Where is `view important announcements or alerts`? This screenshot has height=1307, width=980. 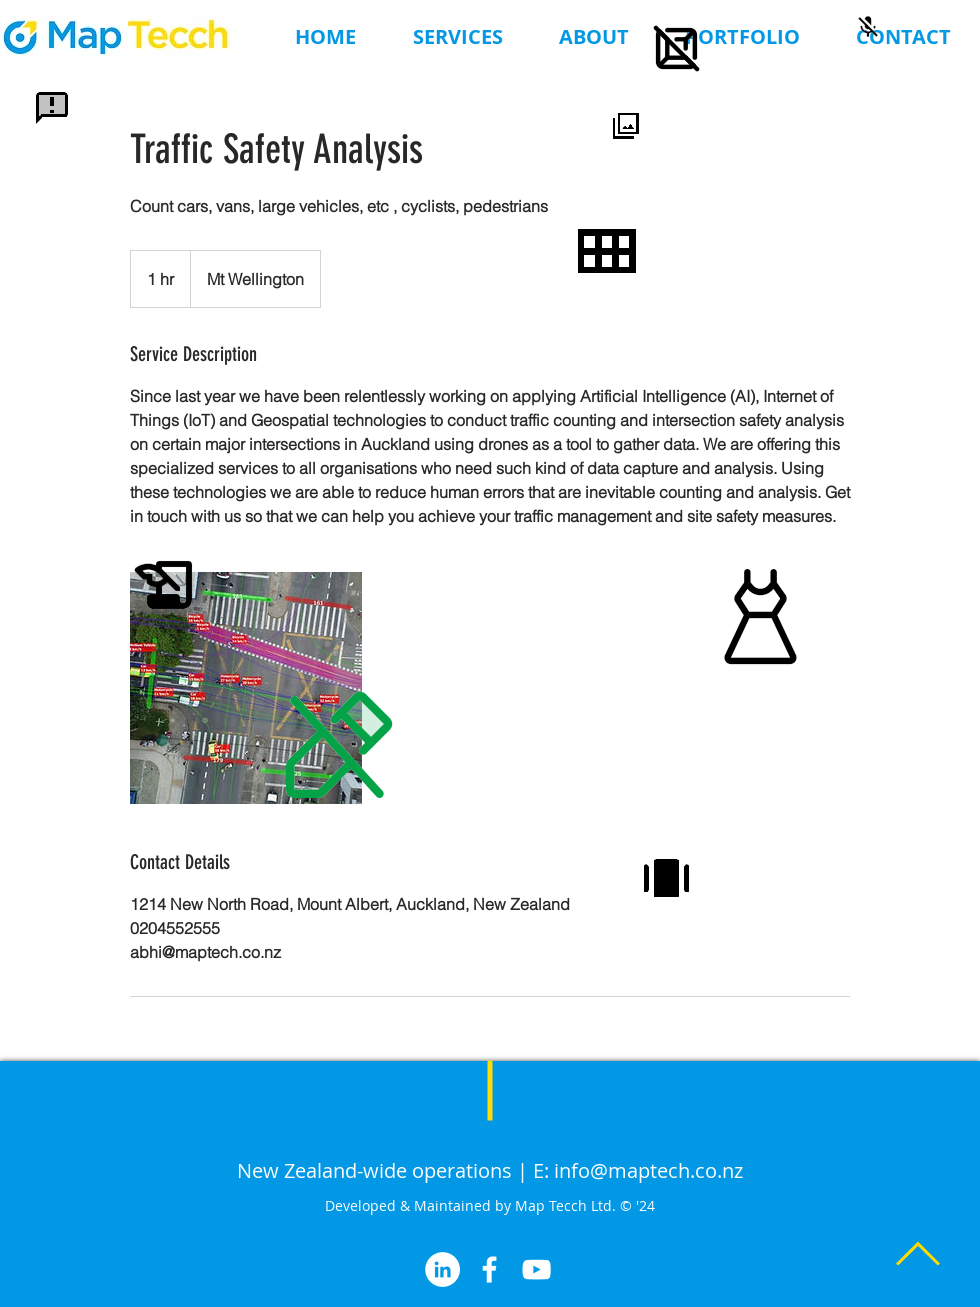 view important announcements or alerts is located at coordinates (52, 108).